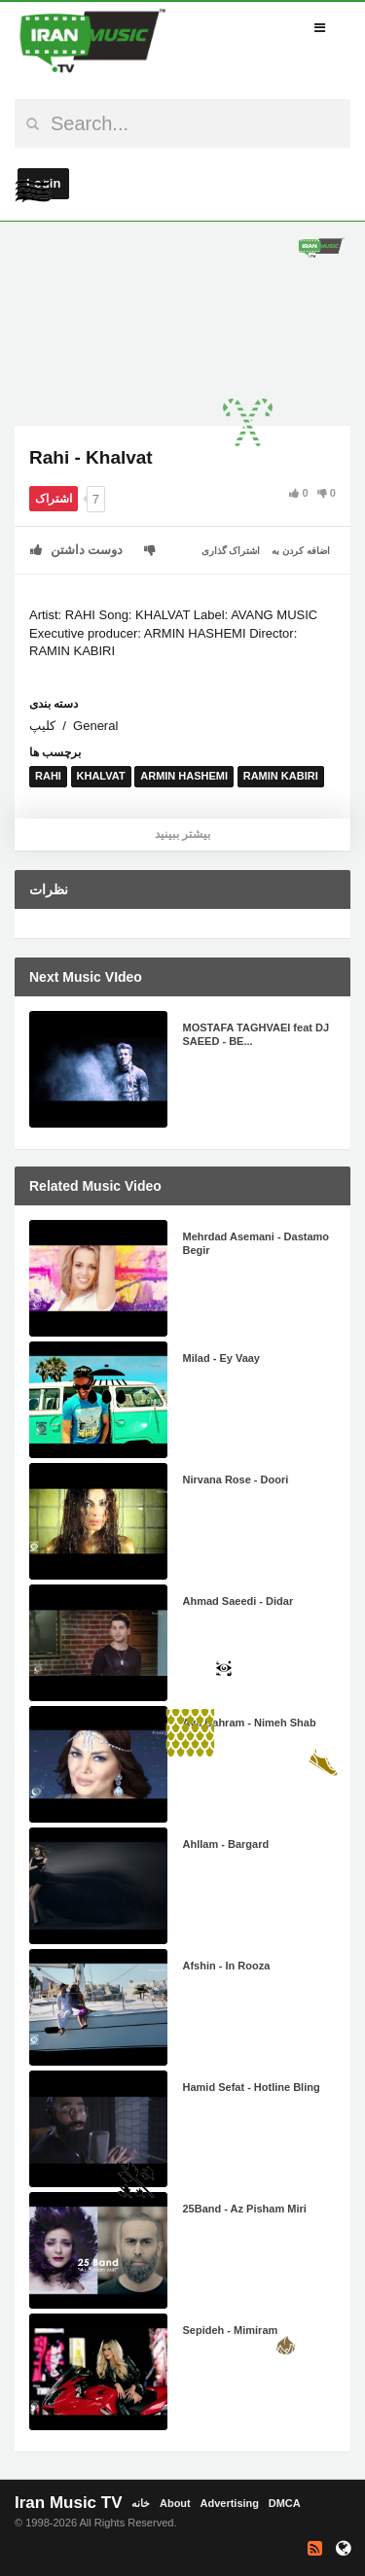 This screenshot has height=2576, width=365. Describe the element at coordinates (323, 1762) in the screenshot. I see `access running or fitness tracking features` at that location.